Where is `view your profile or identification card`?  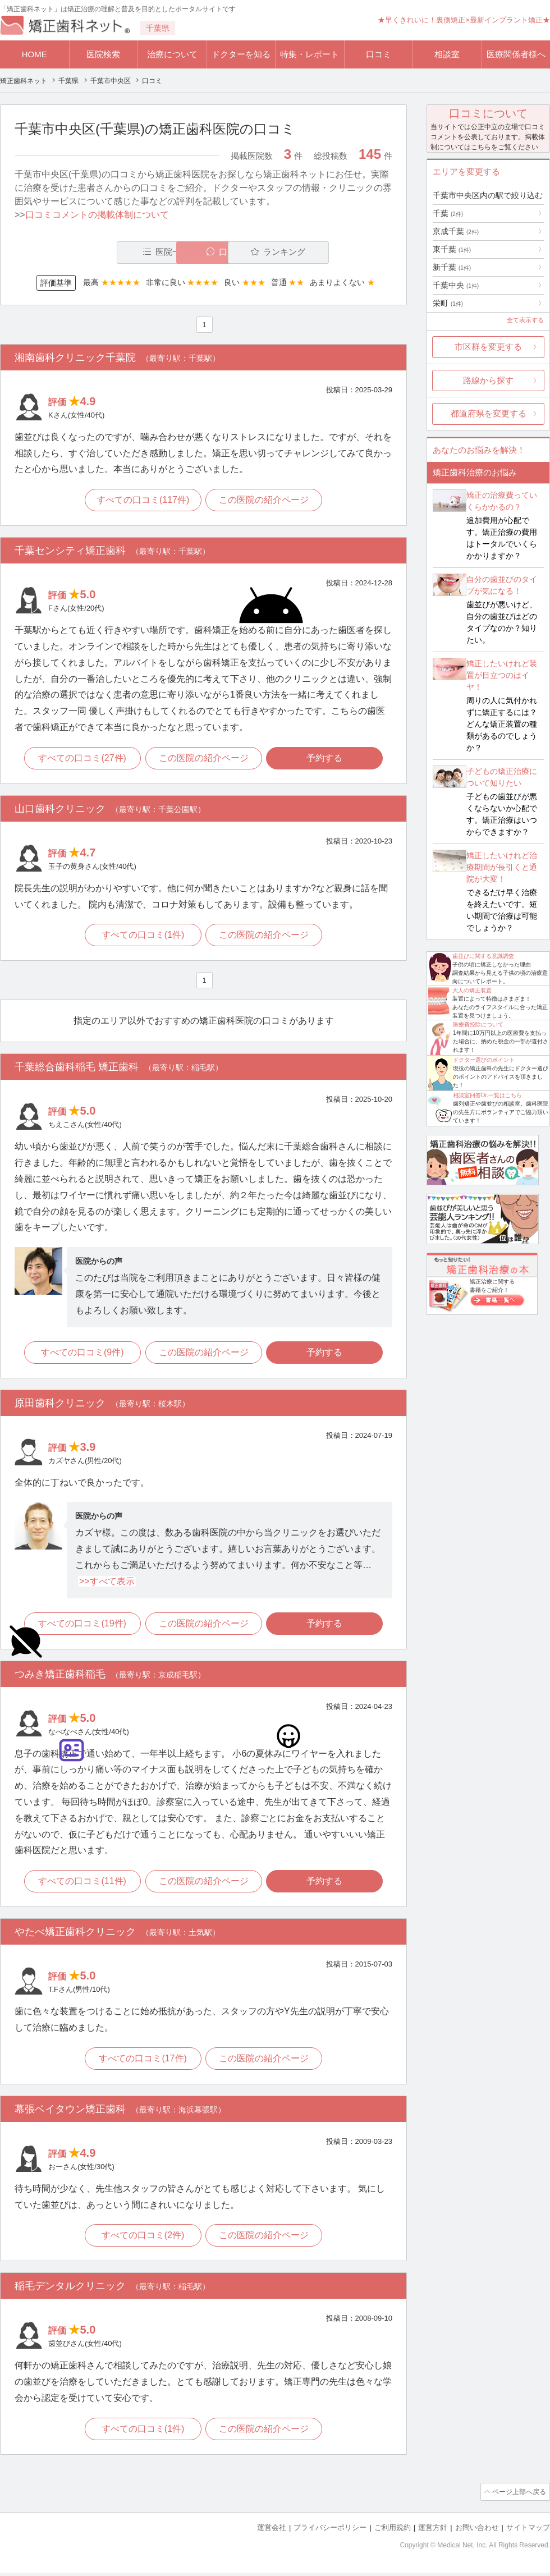
view your profile or identification card is located at coordinates (71, 1750).